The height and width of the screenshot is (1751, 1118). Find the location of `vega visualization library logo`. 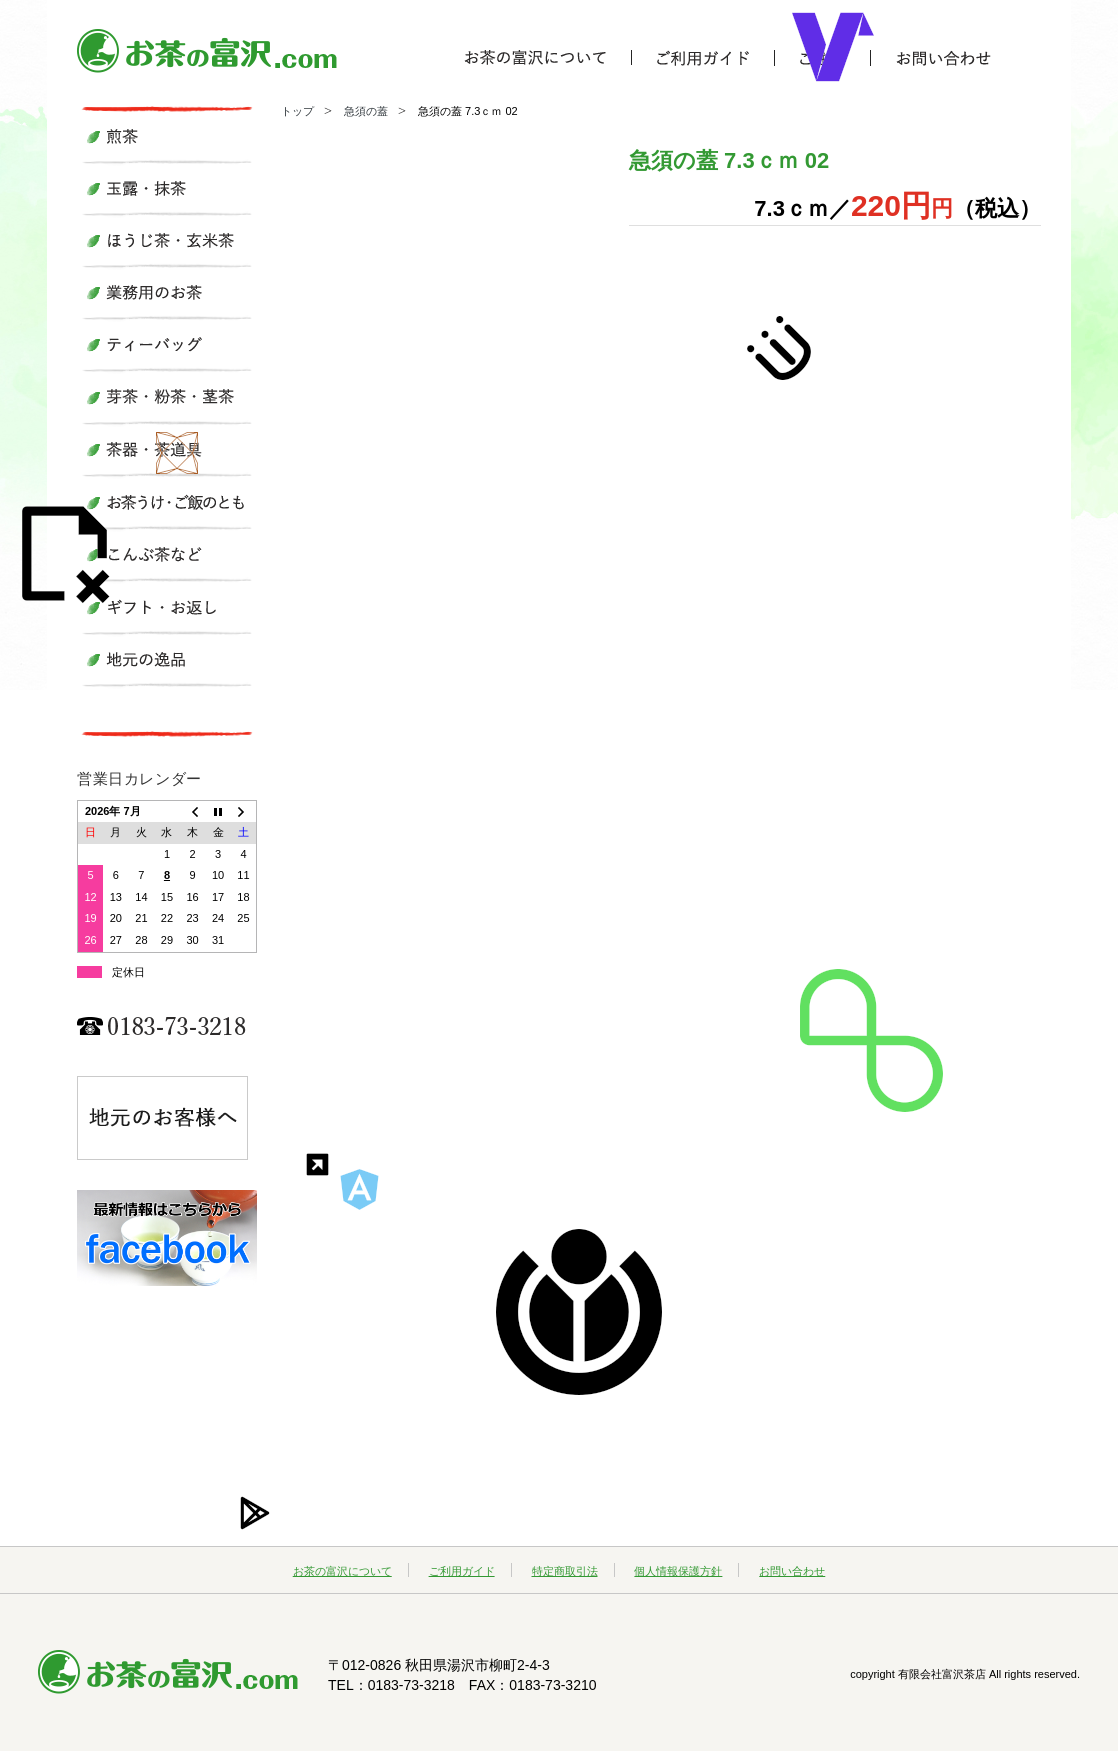

vega visualization library logo is located at coordinates (833, 47).